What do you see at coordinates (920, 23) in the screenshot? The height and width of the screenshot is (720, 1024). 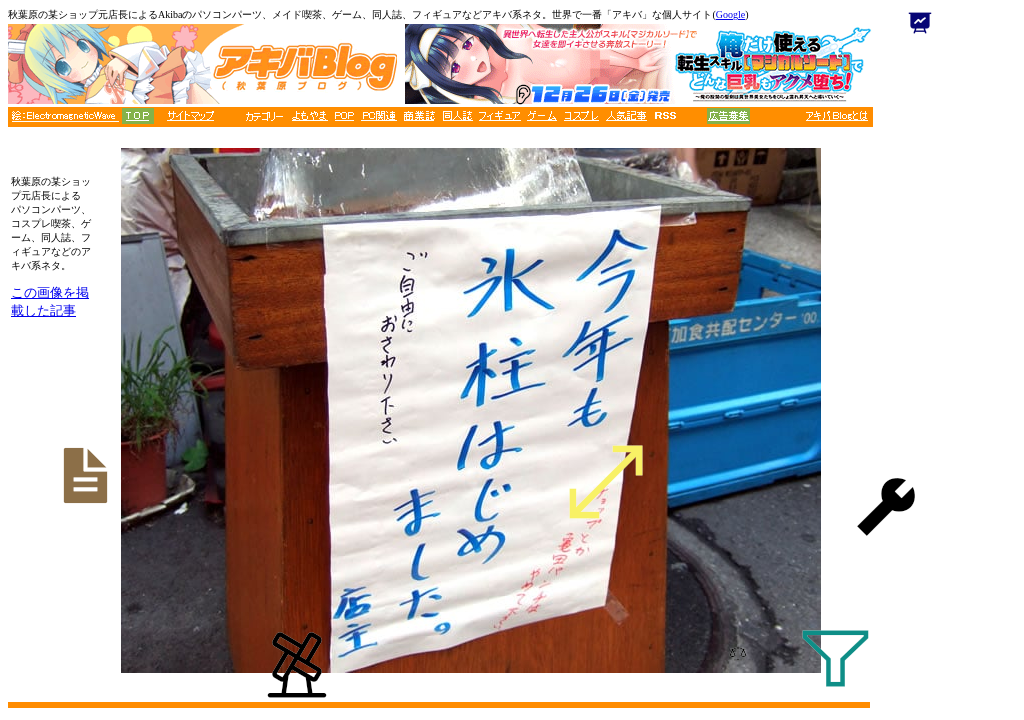 I see `view presentation or slideshow` at bounding box center [920, 23].